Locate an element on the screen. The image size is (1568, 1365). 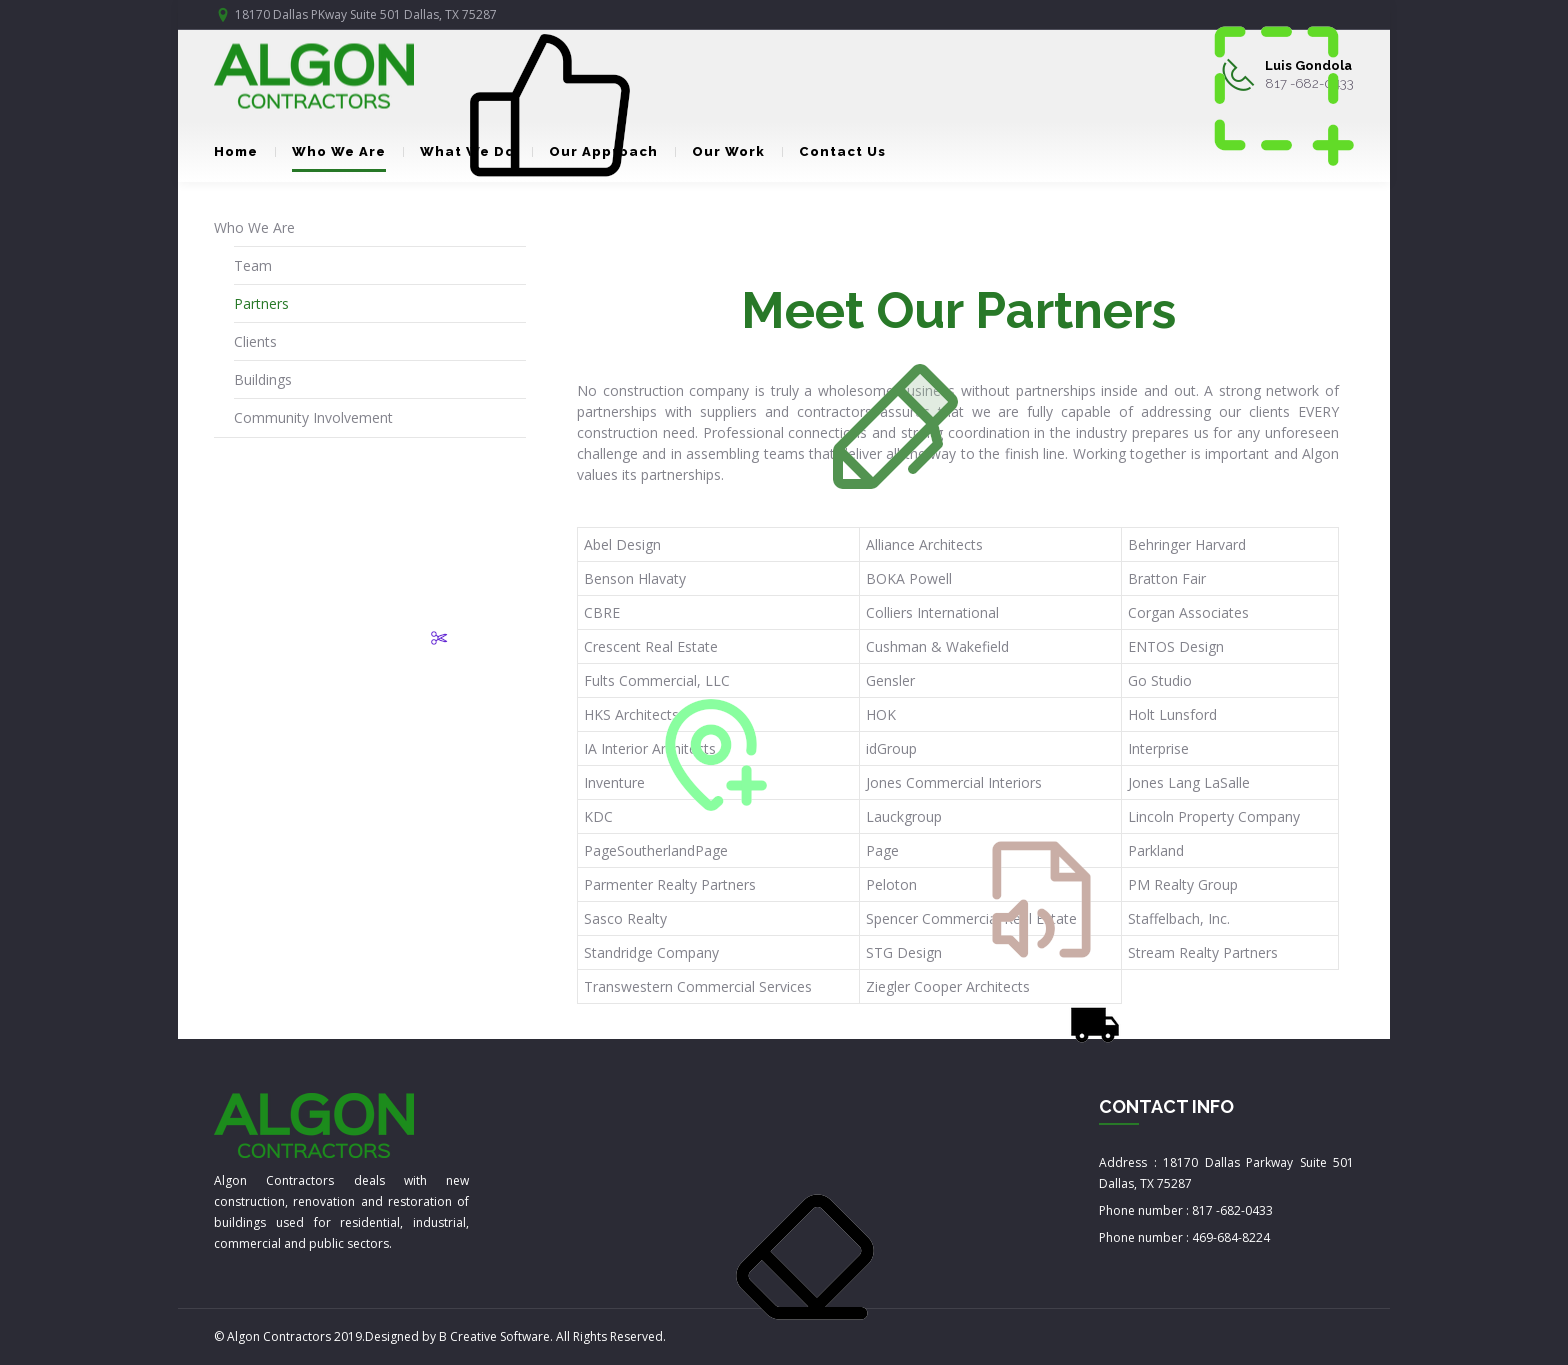
like or approve content is located at coordinates (550, 114).